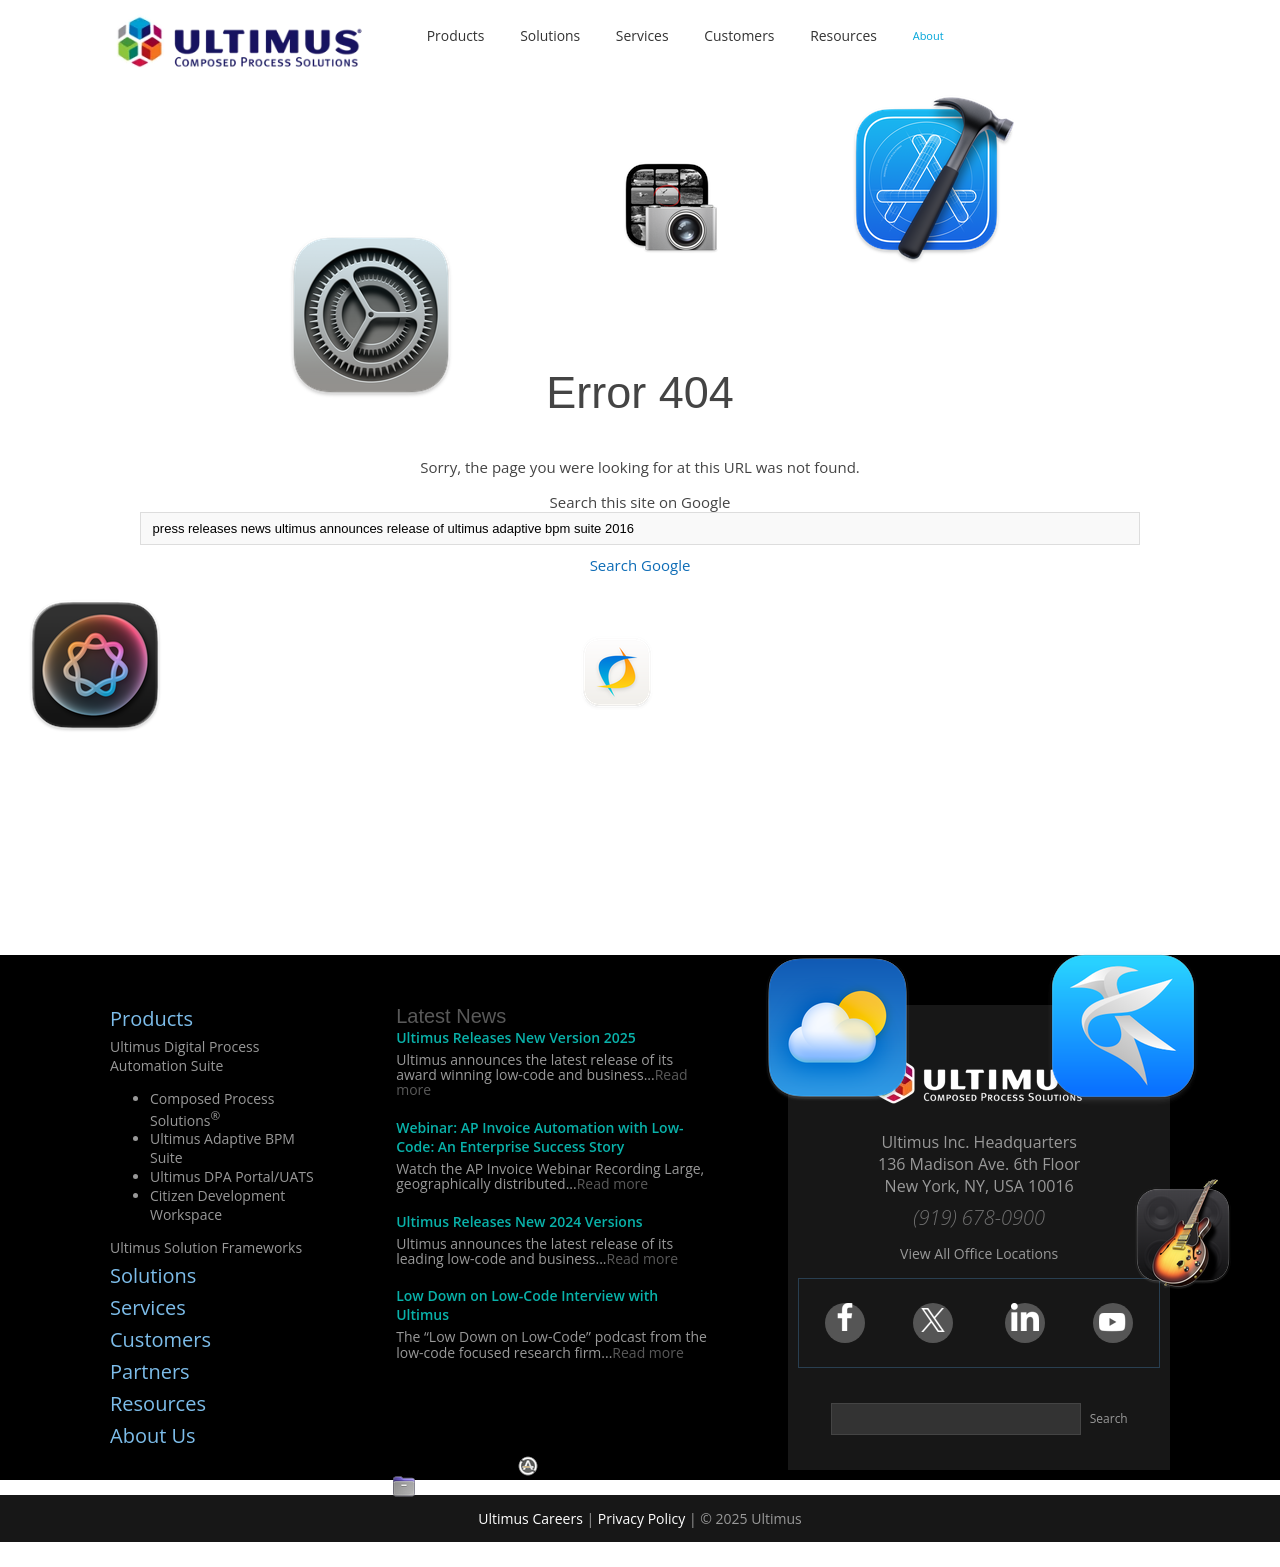 This screenshot has width=1280, height=1567. I want to click on open system settings, so click(371, 315).